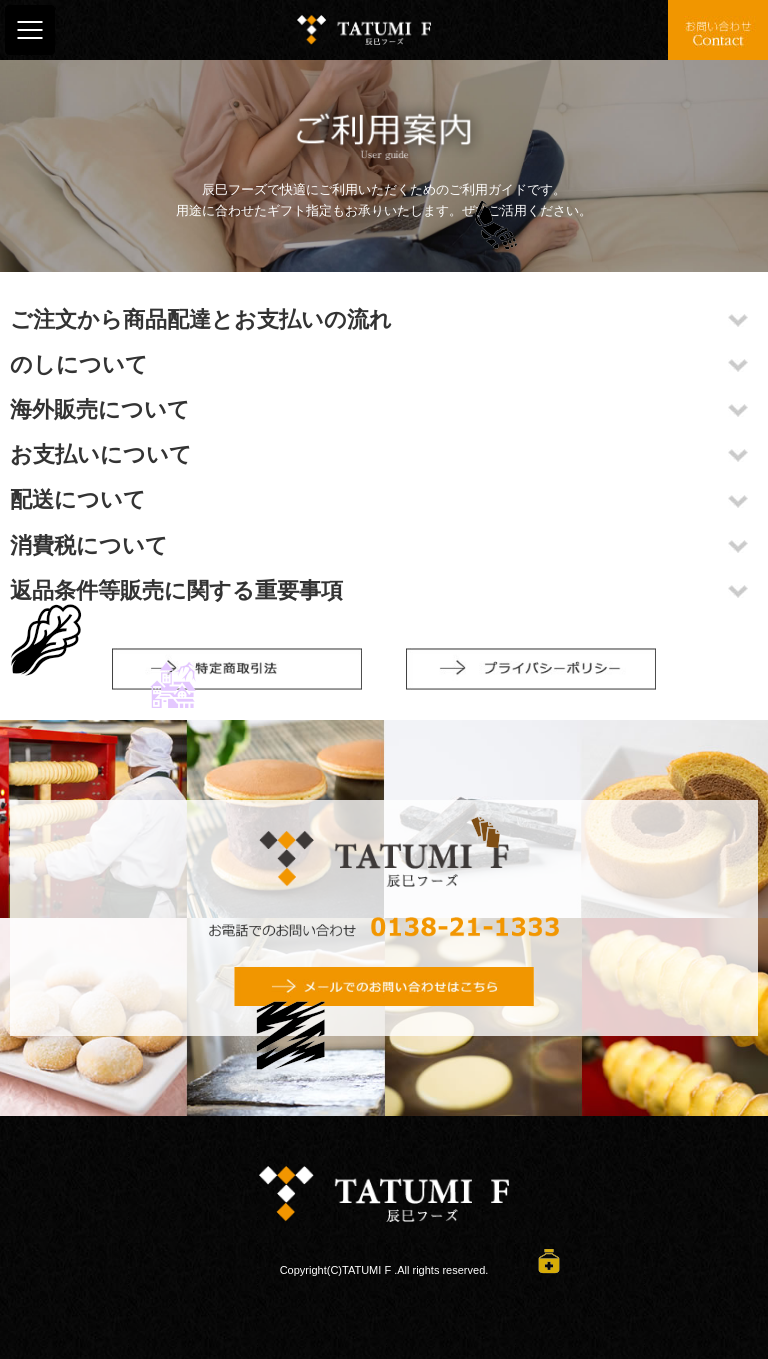  Describe the element at coordinates (46, 640) in the screenshot. I see `select bok choy as an ingredient` at that location.